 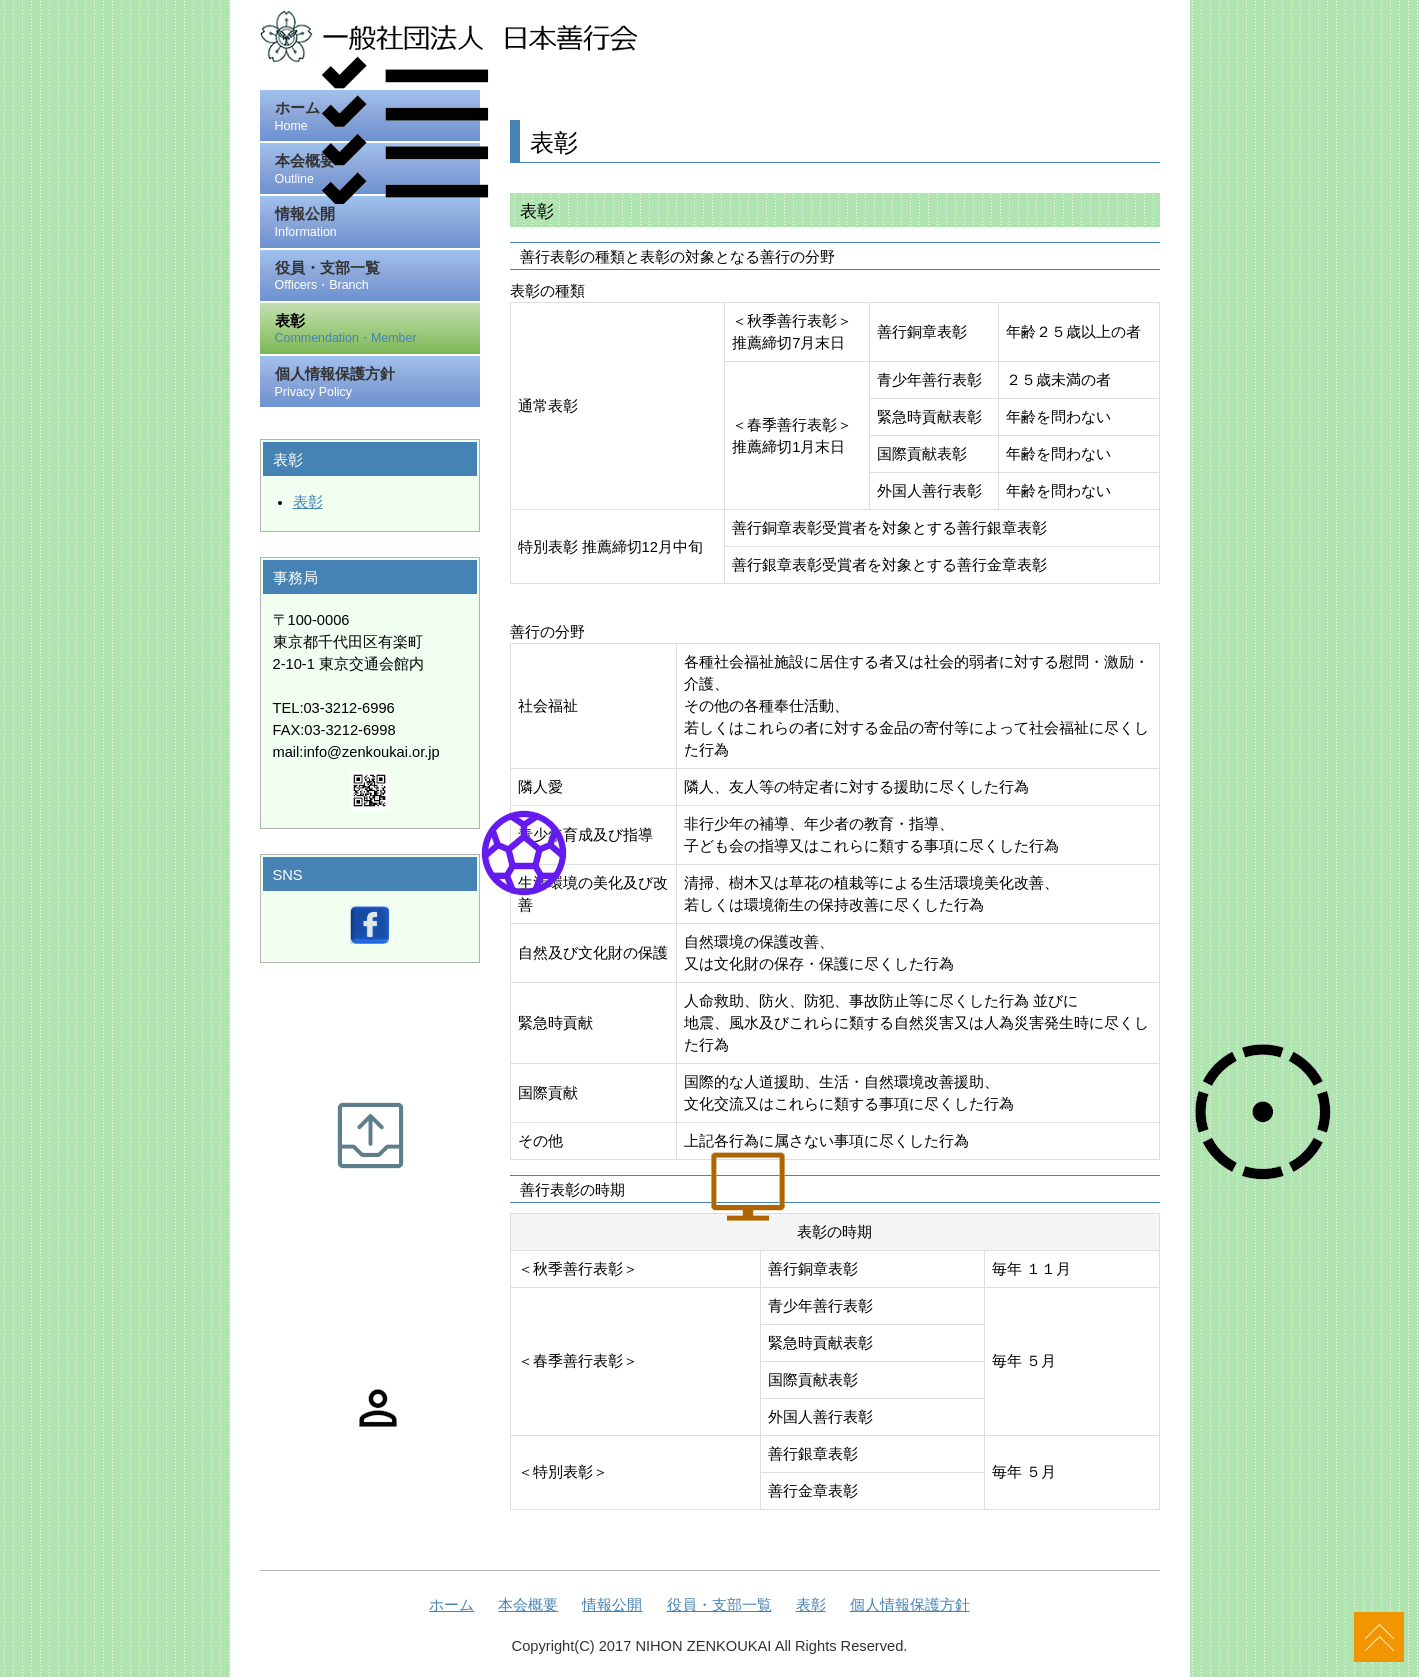 I want to click on create a new draft issue, so click(x=1268, y=1117).